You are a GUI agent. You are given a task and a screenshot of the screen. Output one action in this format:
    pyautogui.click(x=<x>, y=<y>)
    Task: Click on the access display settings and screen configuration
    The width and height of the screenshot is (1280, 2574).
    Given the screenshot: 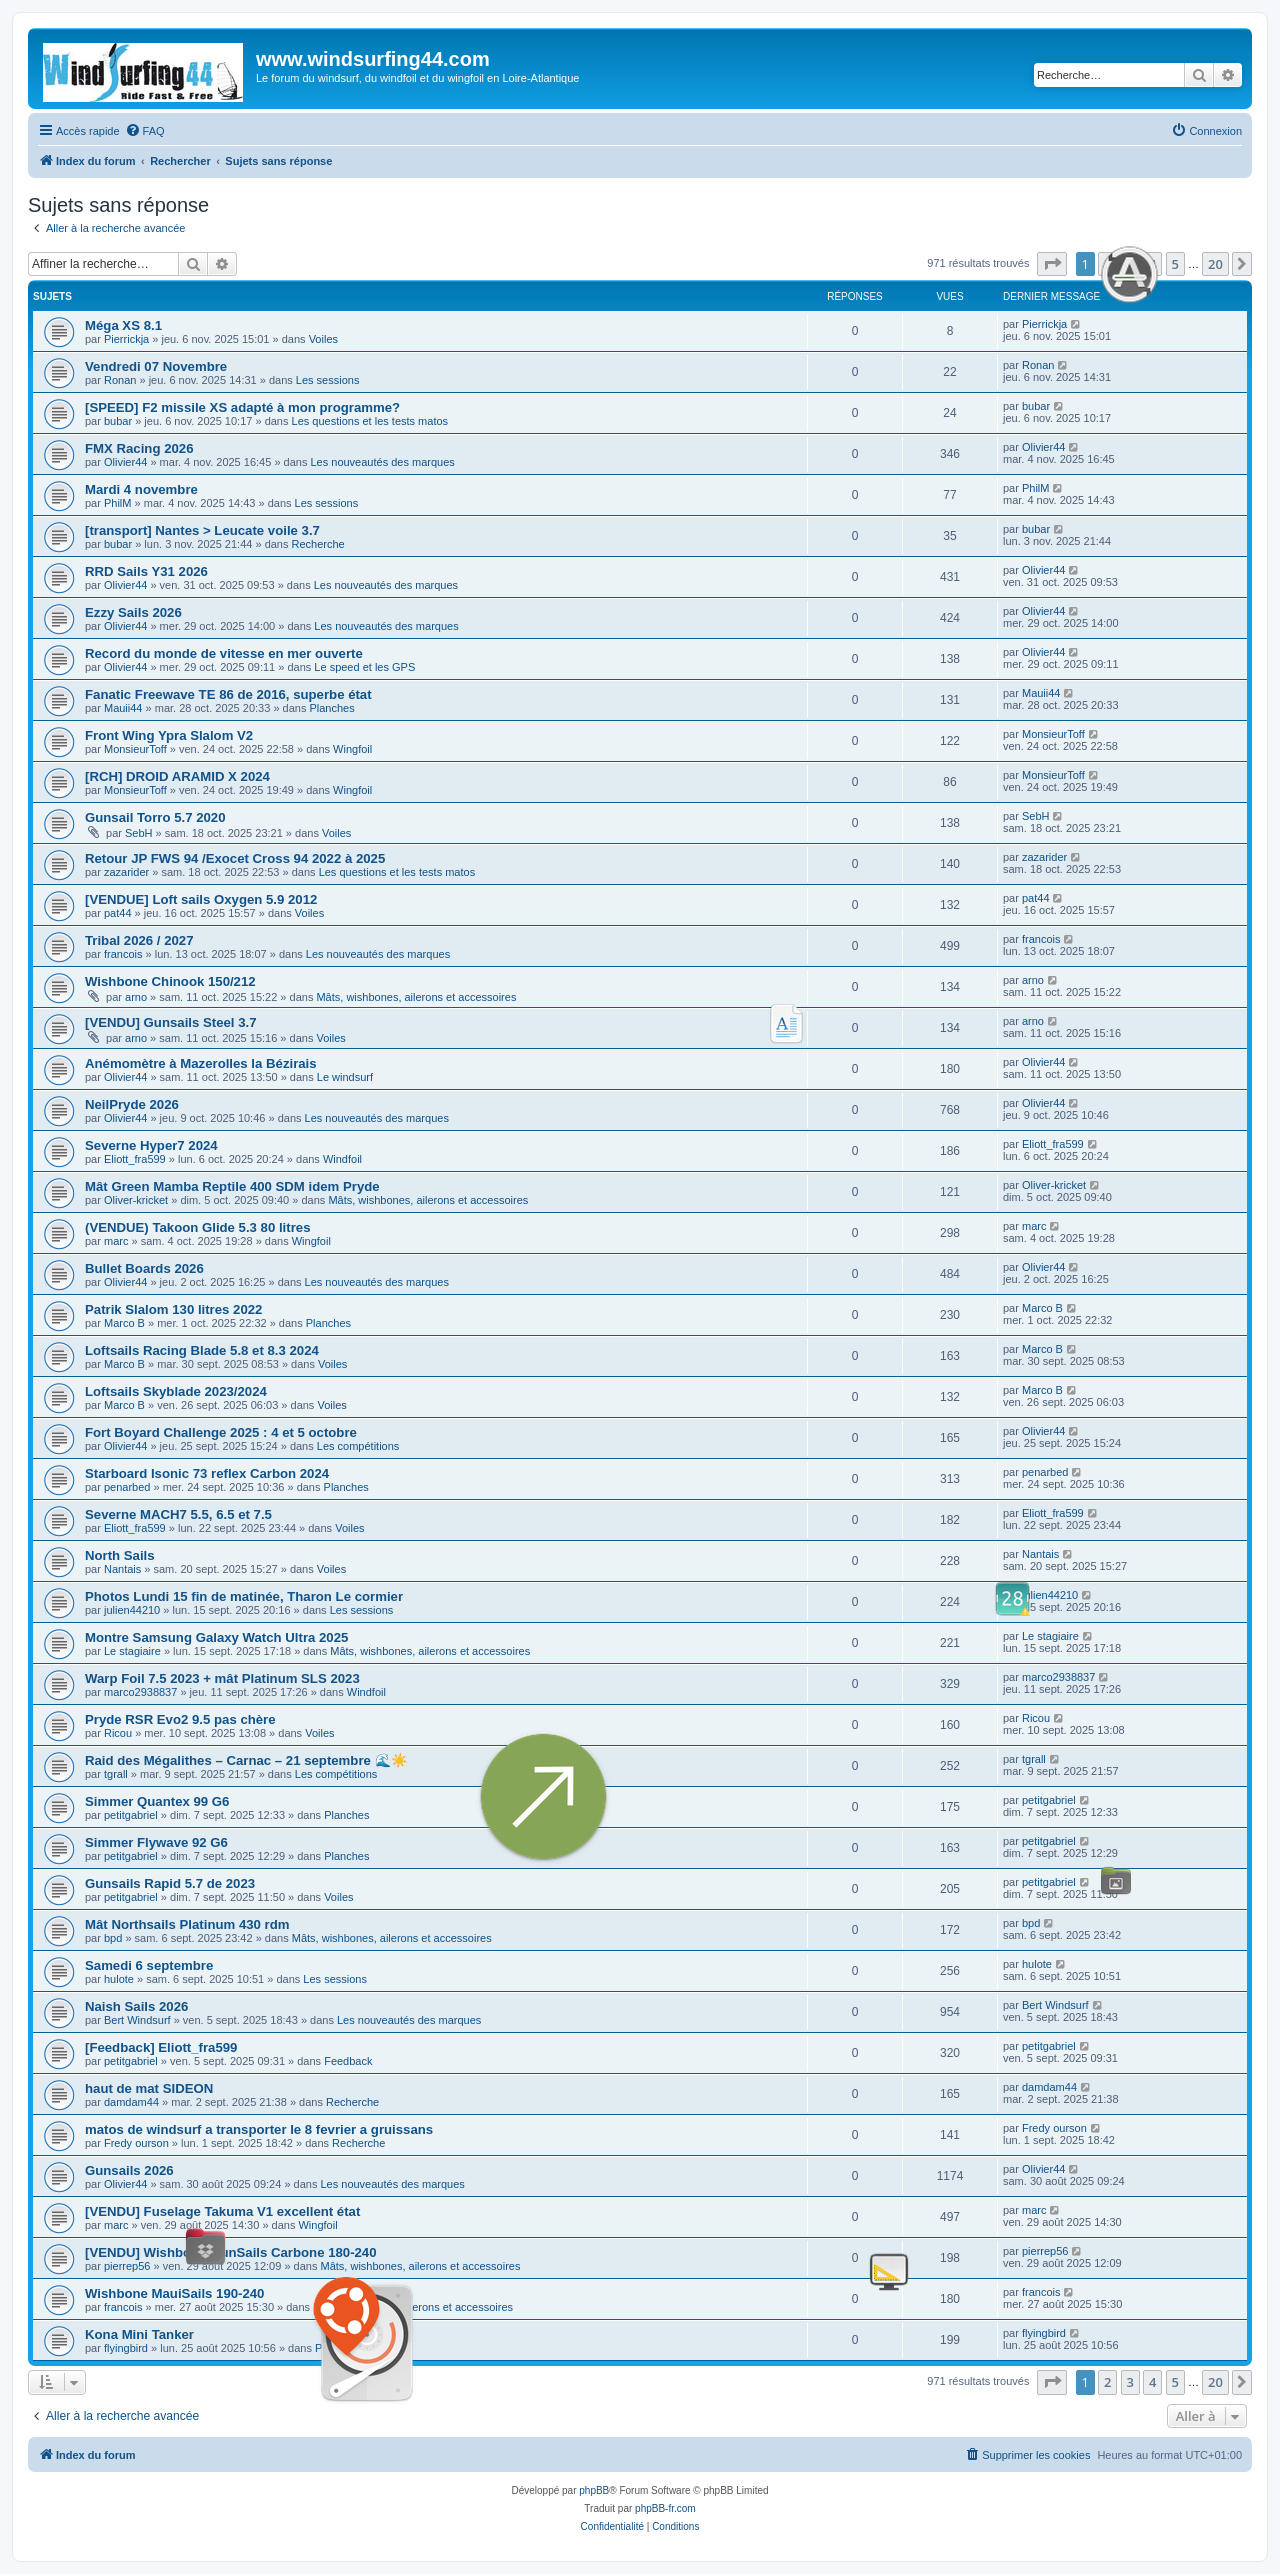 What is the action you would take?
    pyautogui.click(x=889, y=2272)
    